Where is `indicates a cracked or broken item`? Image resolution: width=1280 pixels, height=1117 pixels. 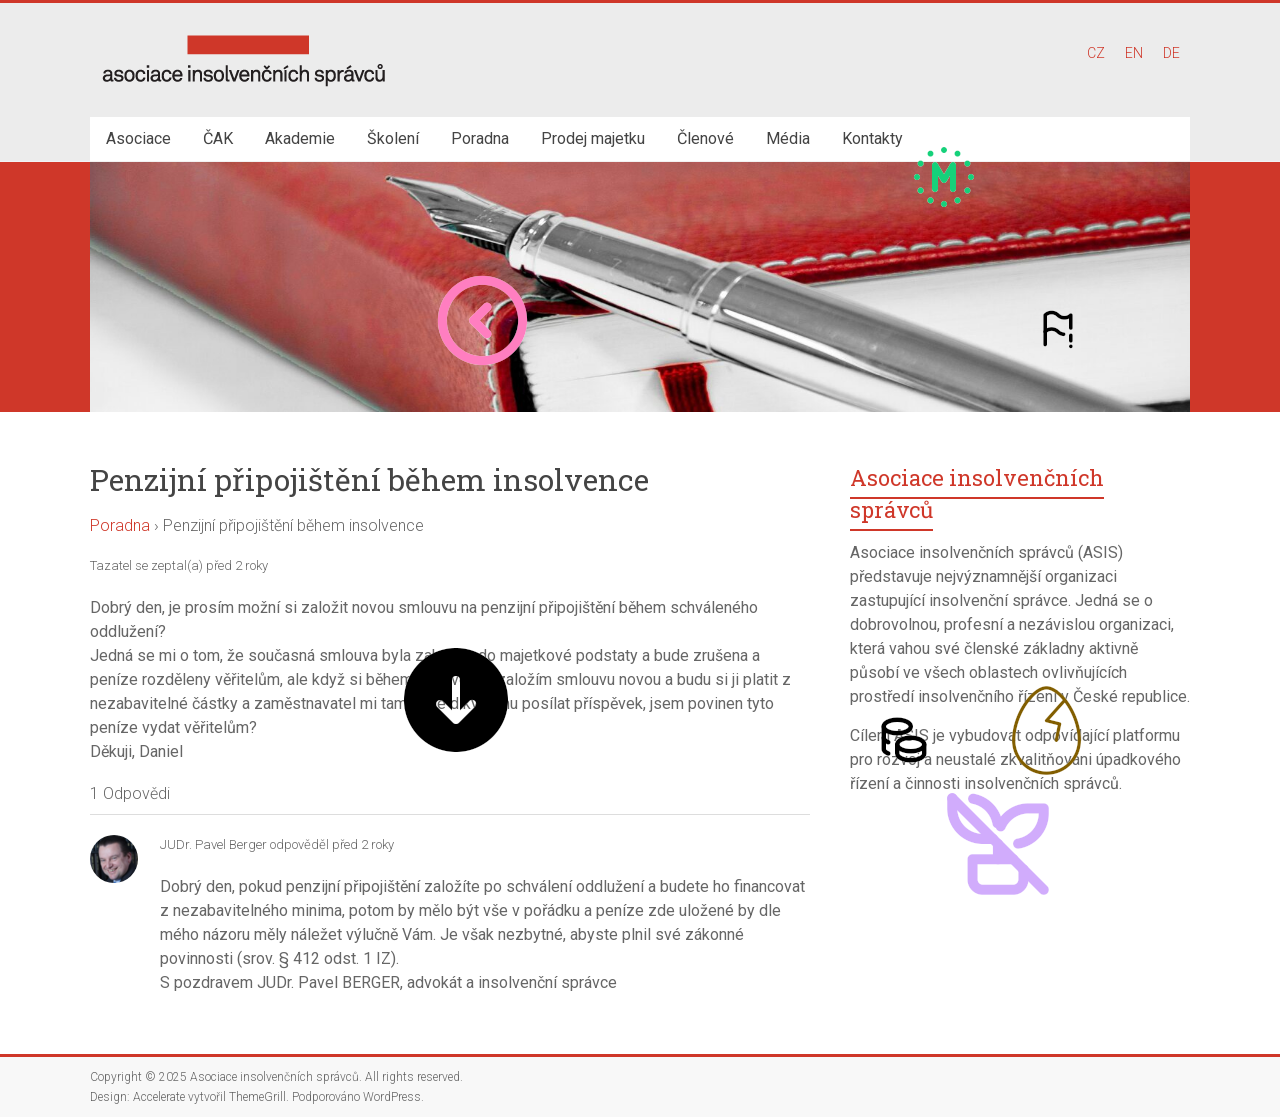 indicates a cracked or broken item is located at coordinates (1046, 730).